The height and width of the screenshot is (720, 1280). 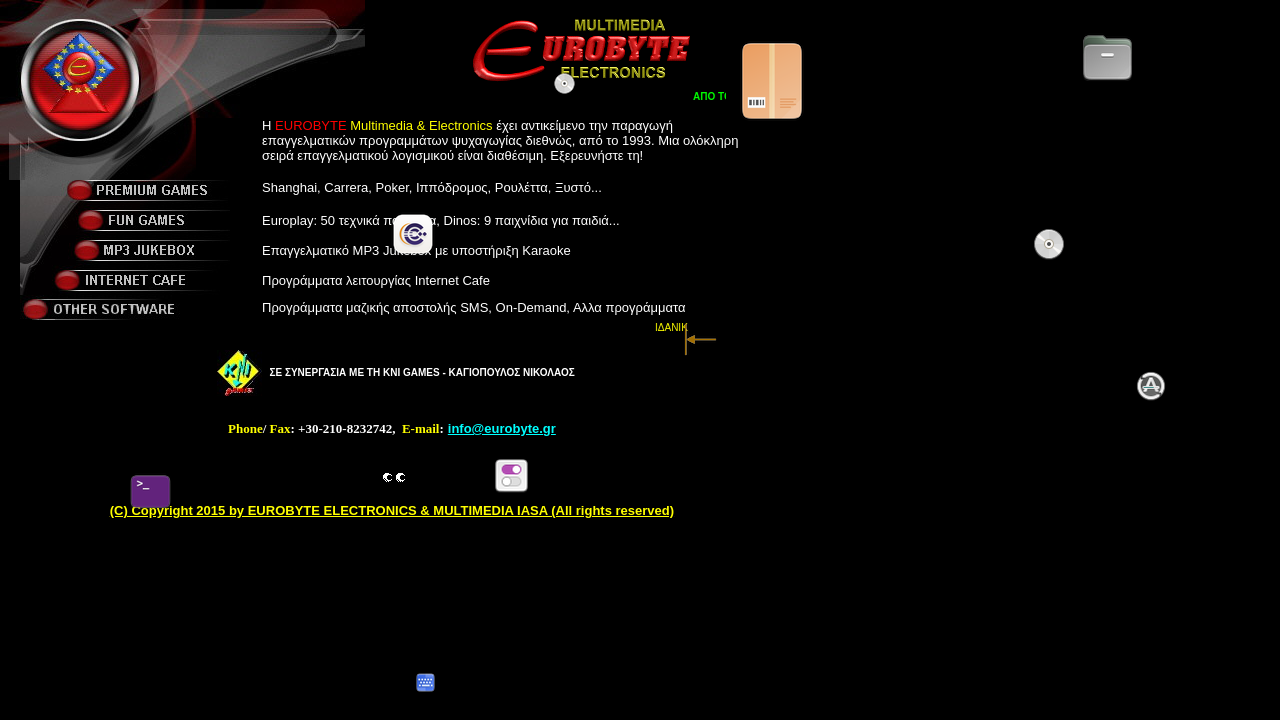 What do you see at coordinates (511, 475) in the screenshot?
I see `open desktop preferences or settings` at bounding box center [511, 475].